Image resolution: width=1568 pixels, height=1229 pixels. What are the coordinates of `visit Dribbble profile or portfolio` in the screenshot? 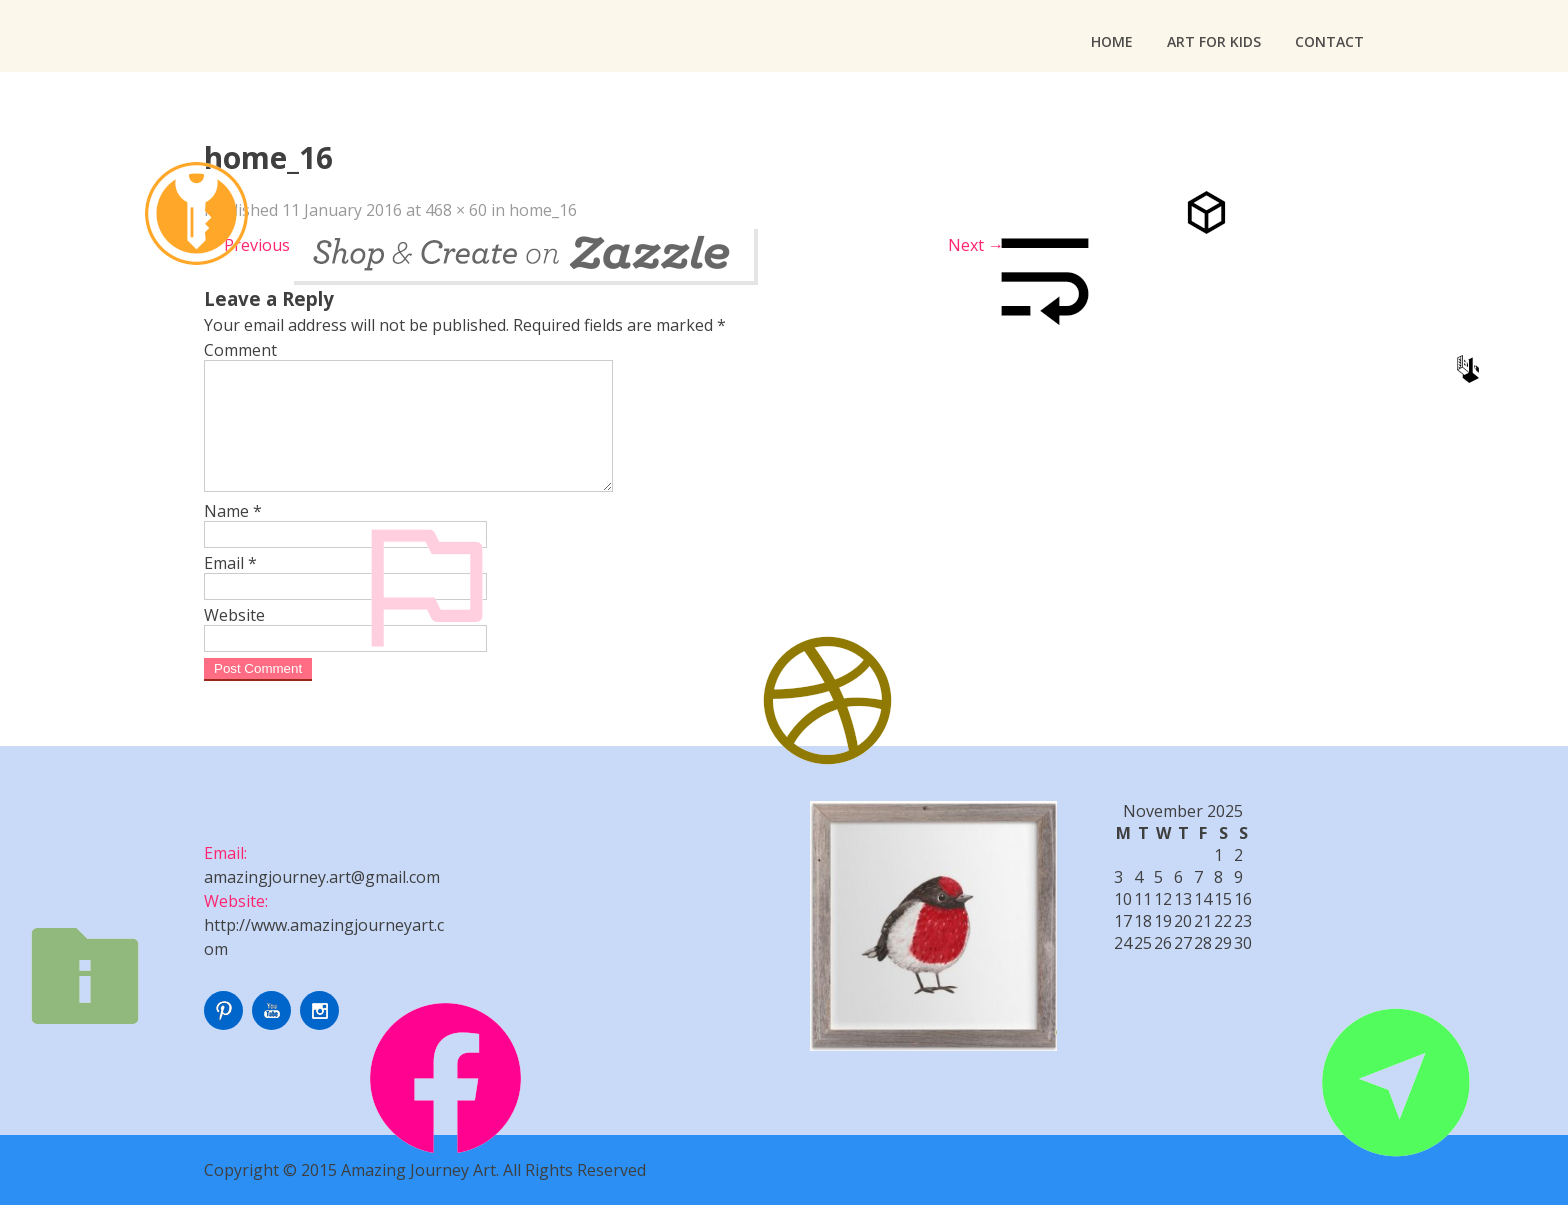 It's located at (827, 700).